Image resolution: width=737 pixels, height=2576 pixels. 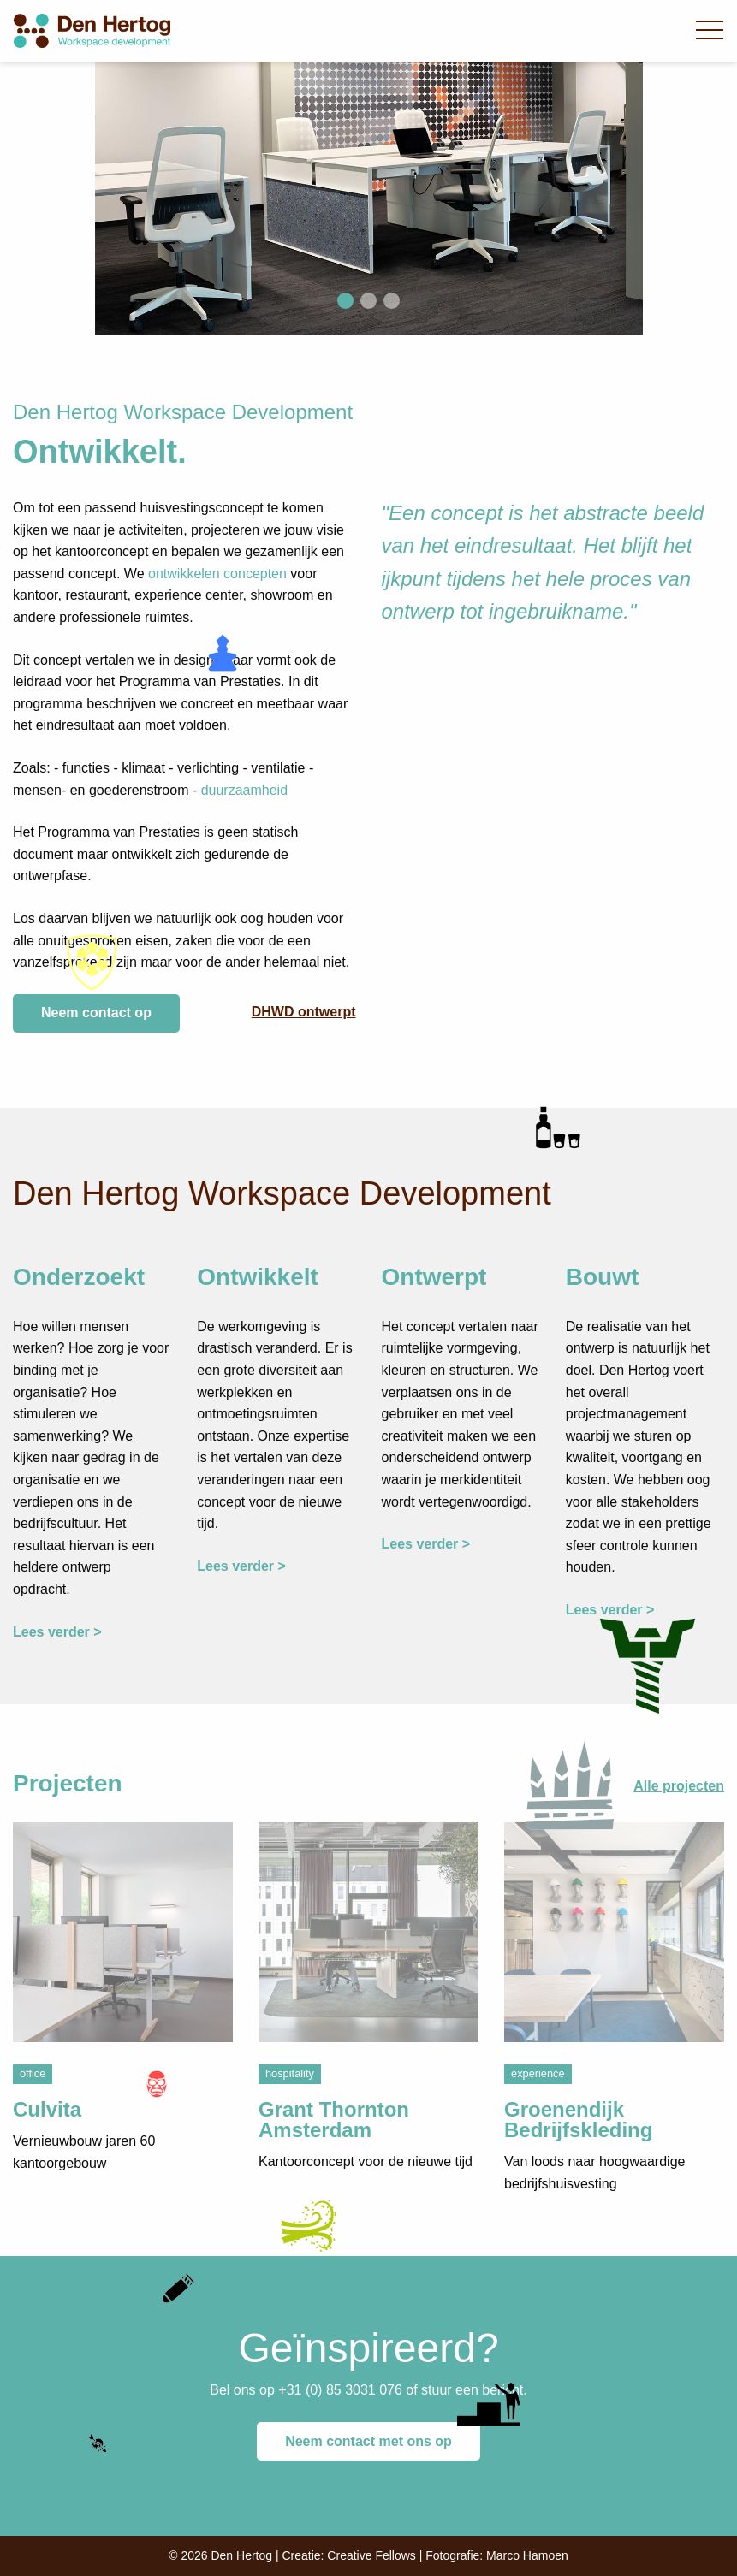 I want to click on ancient or antique hardware item in inventory, so click(x=647, y=1666).